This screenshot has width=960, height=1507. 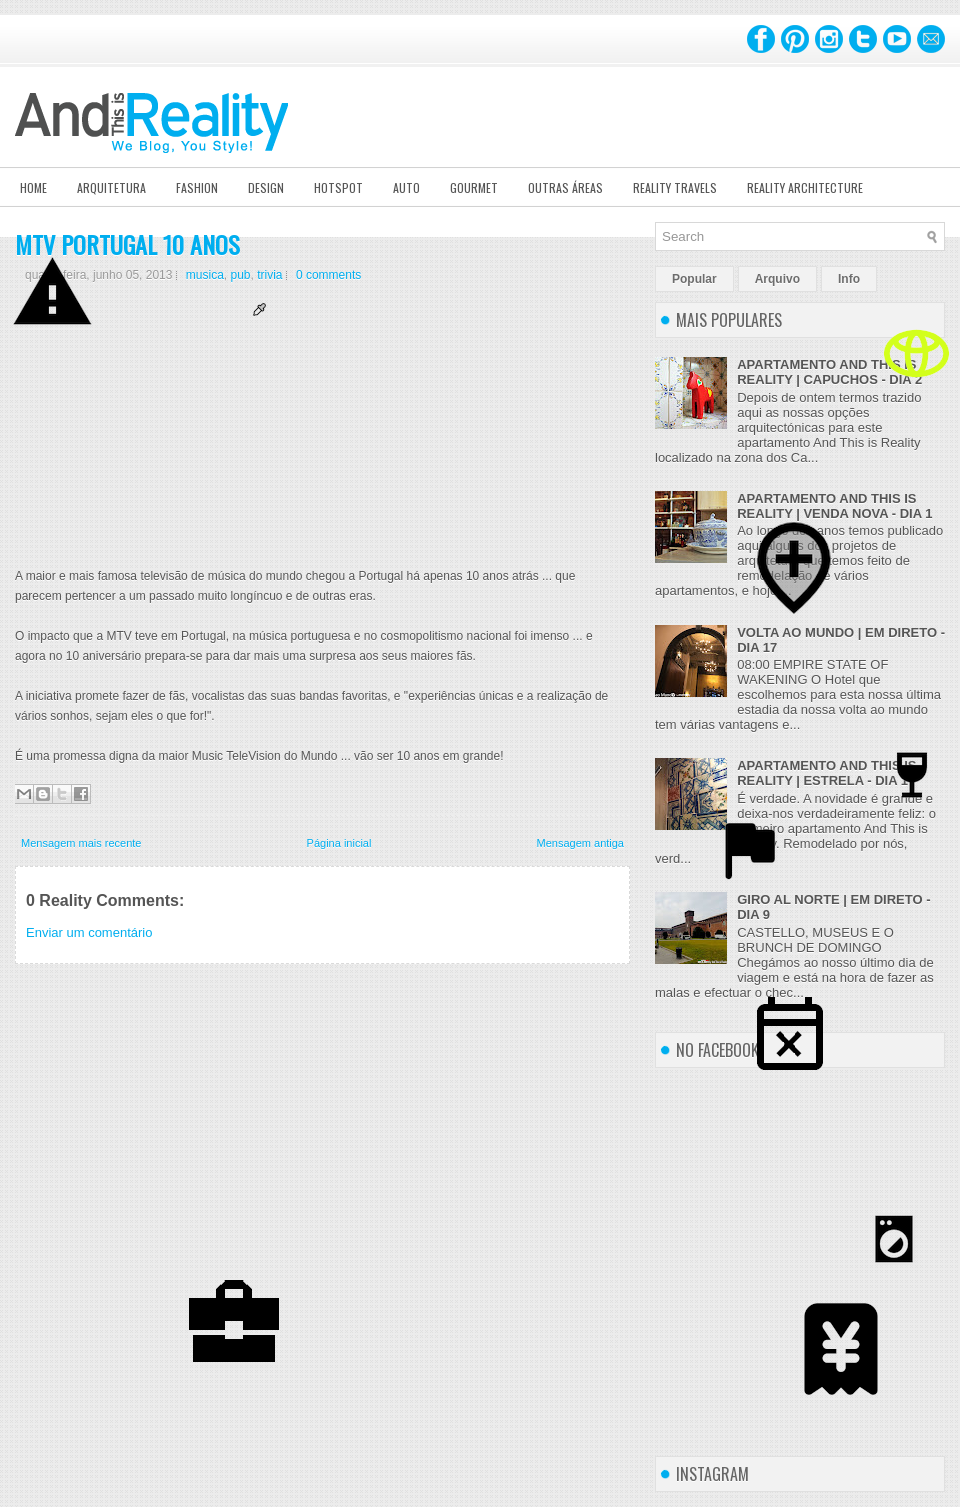 What do you see at coordinates (794, 568) in the screenshot?
I see `add a new location pin to the map` at bounding box center [794, 568].